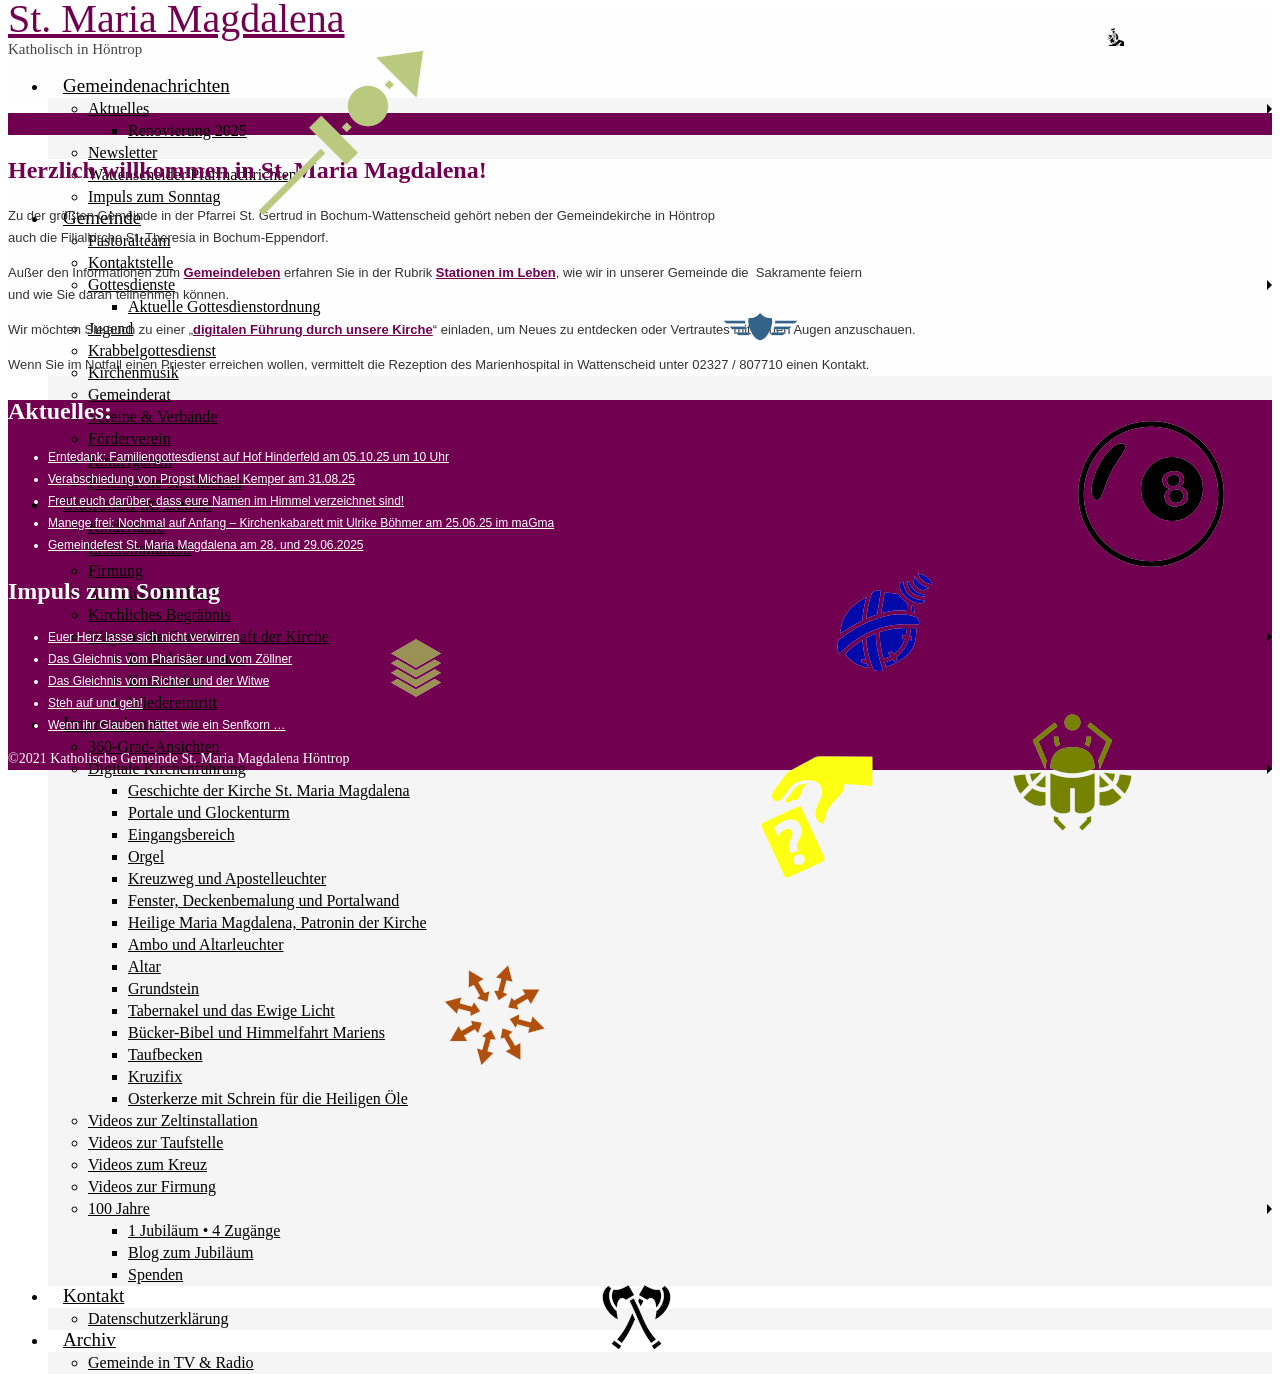  Describe the element at coordinates (1072, 772) in the screenshot. I see `indicates a flying insect enemy or creature type` at that location.